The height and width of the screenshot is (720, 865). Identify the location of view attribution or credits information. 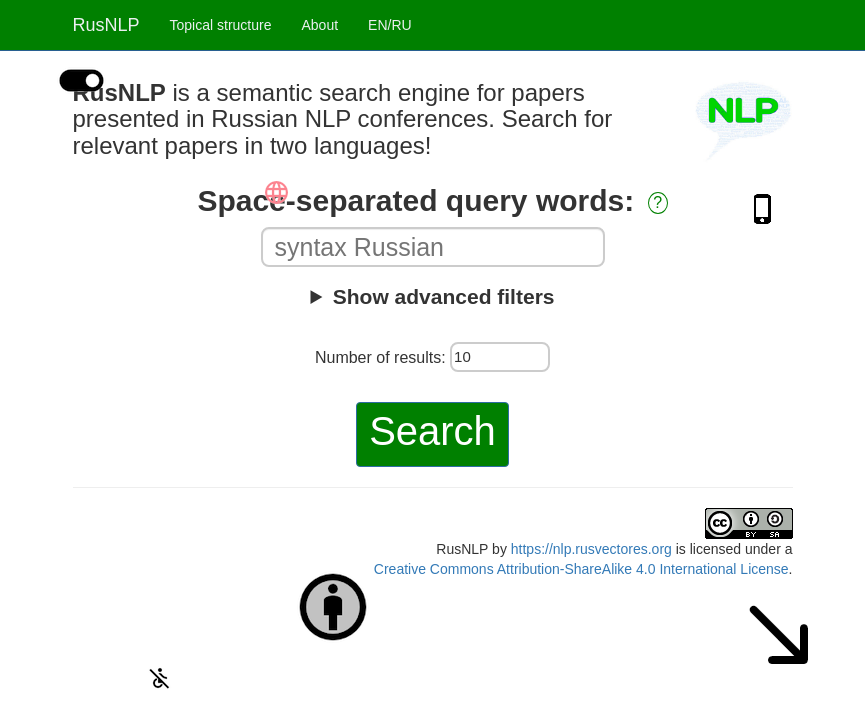
(333, 607).